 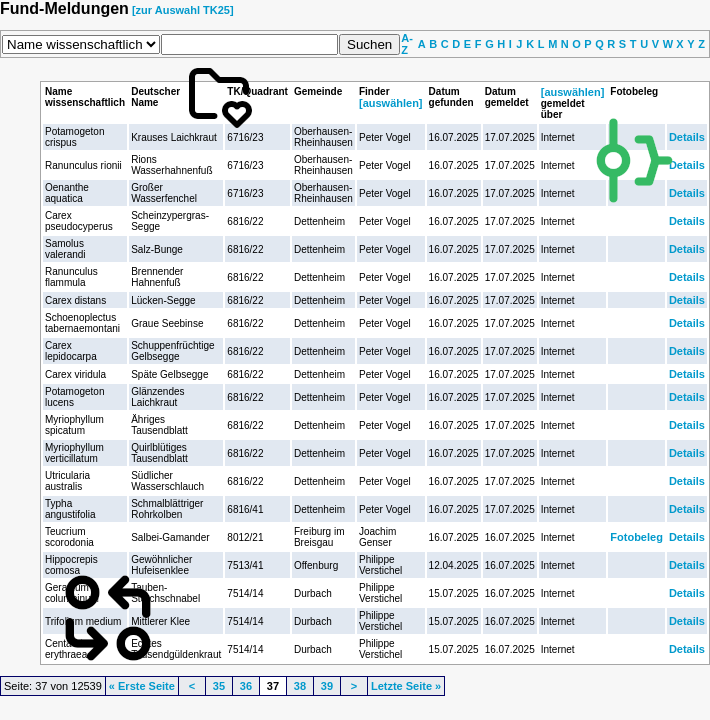 I want to click on add folder to favorites, so click(x=219, y=95).